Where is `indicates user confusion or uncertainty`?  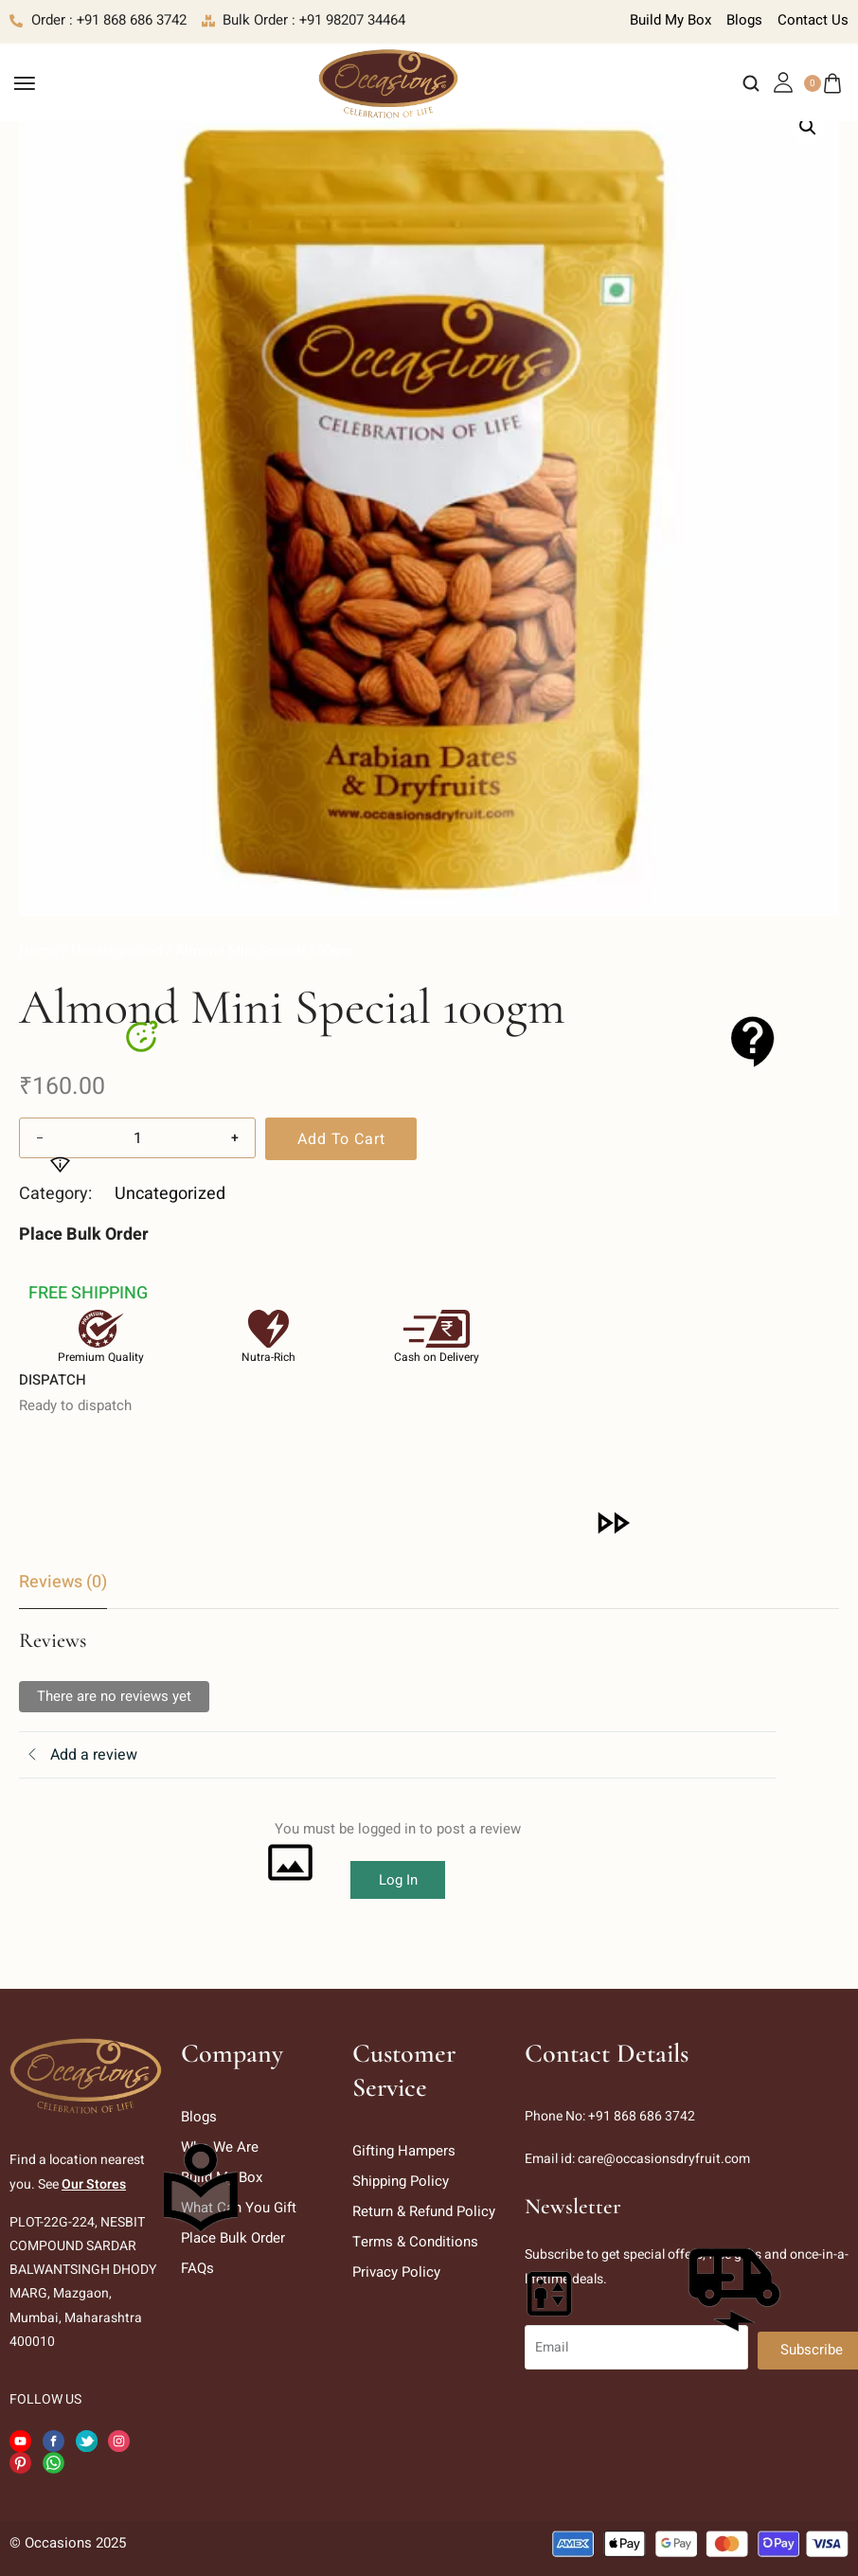 indicates user confusion or uncertainty is located at coordinates (141, 1037).